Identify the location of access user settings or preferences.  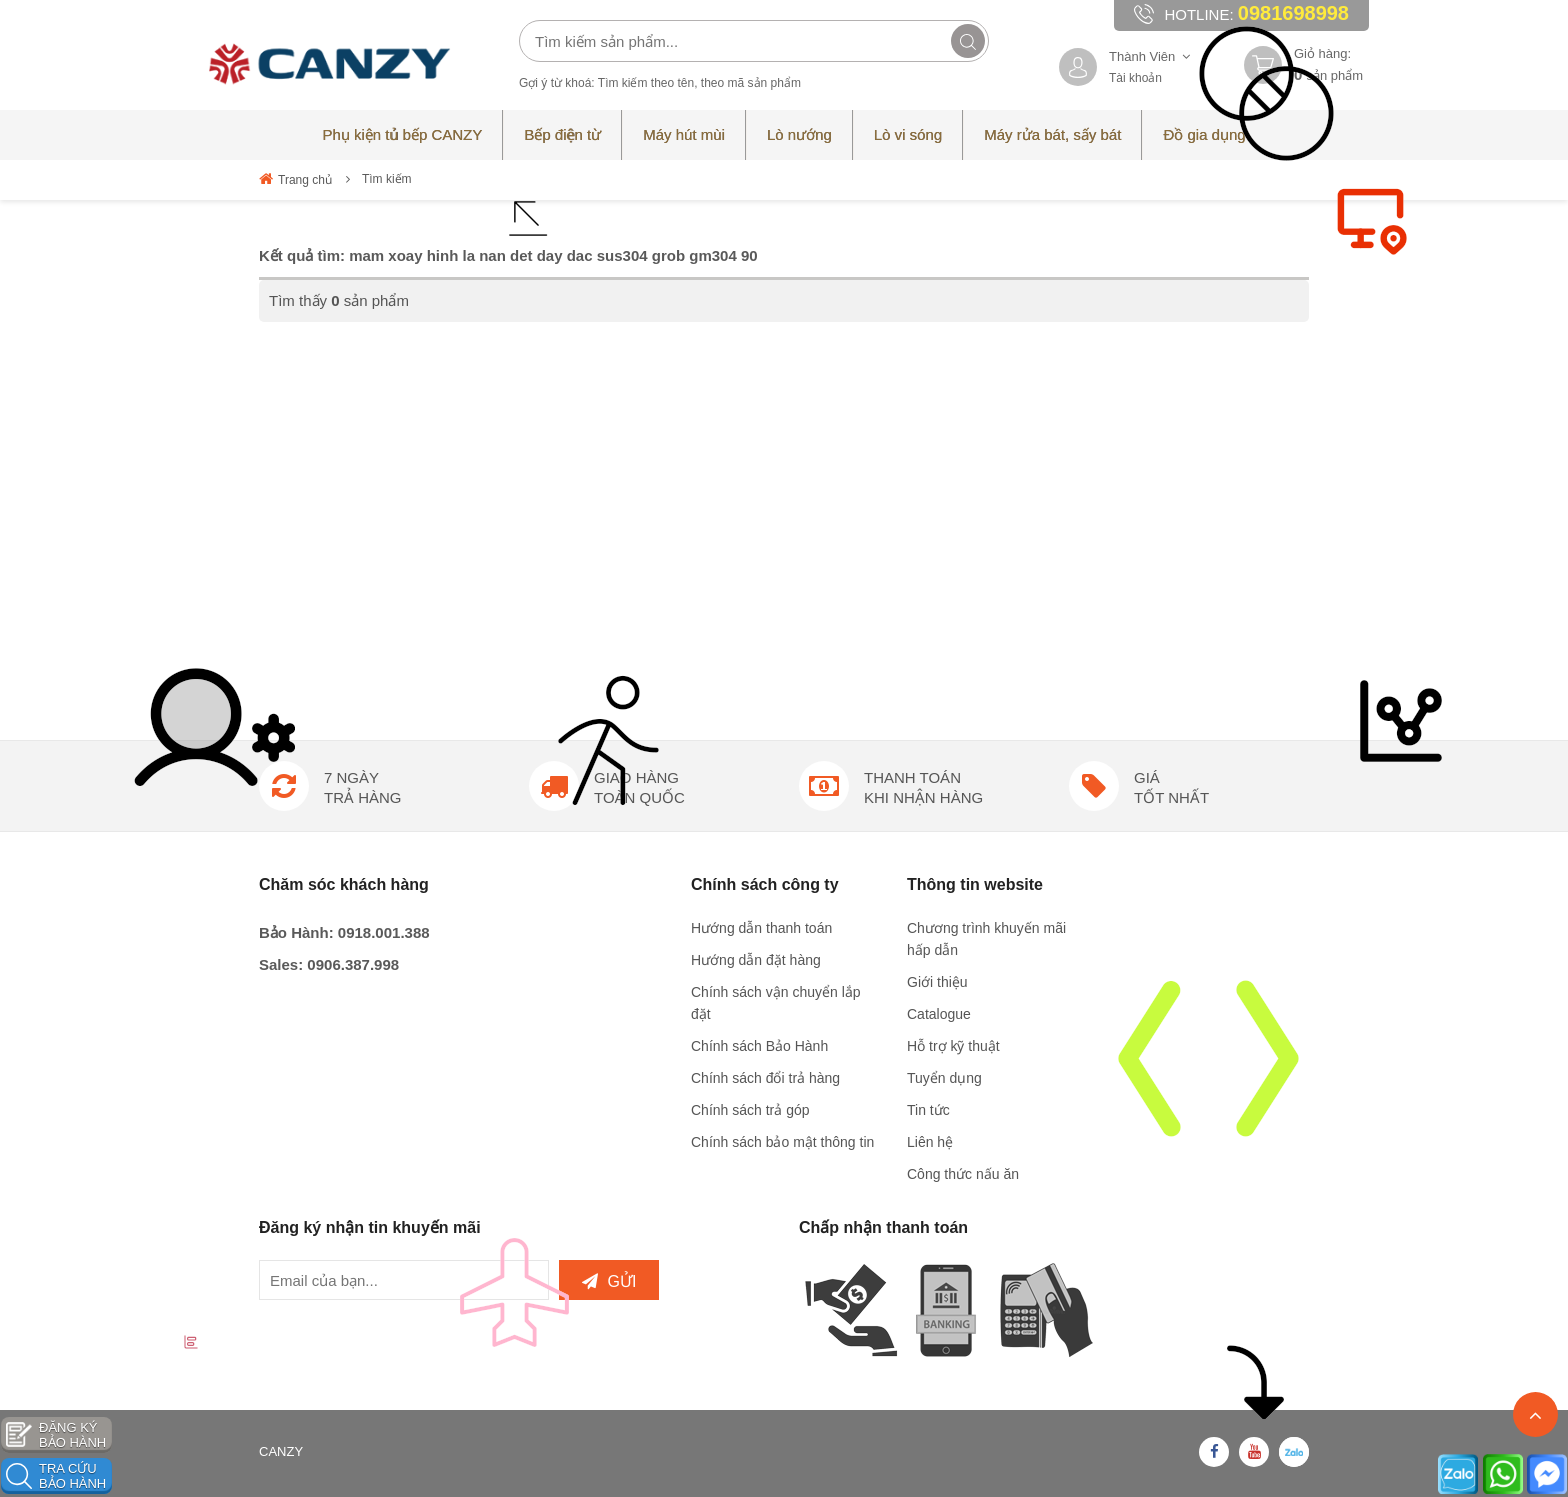
(209, 732).